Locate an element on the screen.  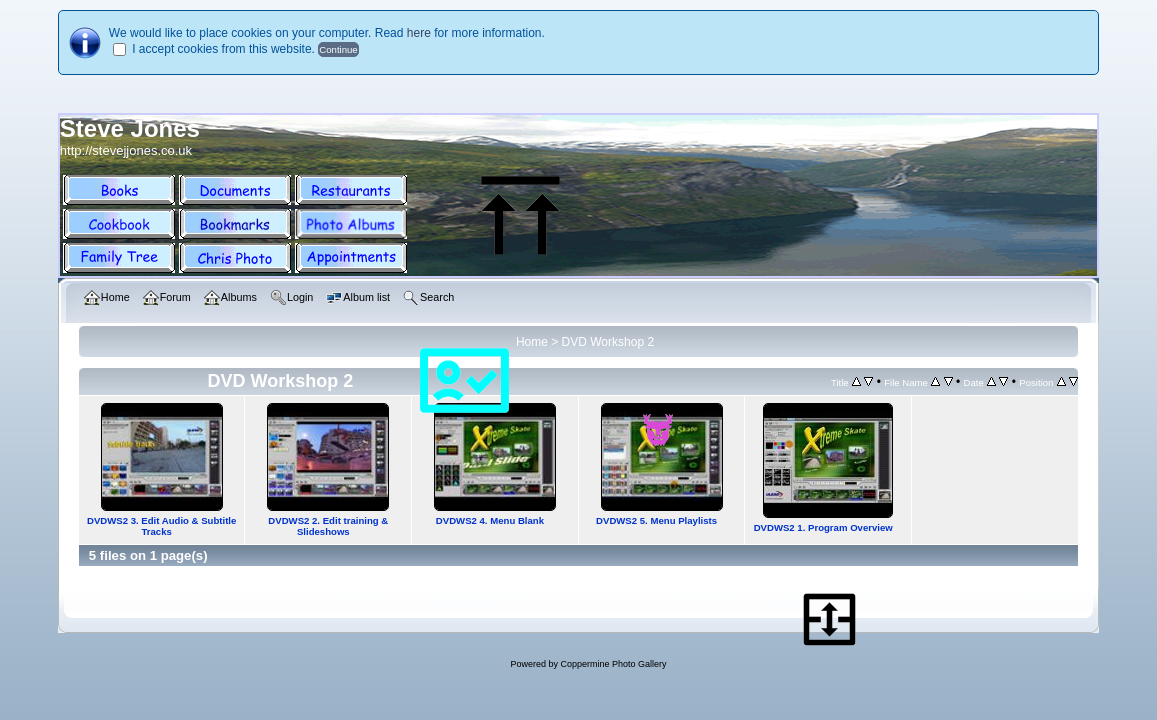
turso database service logo is located at coordinates (658, 430).